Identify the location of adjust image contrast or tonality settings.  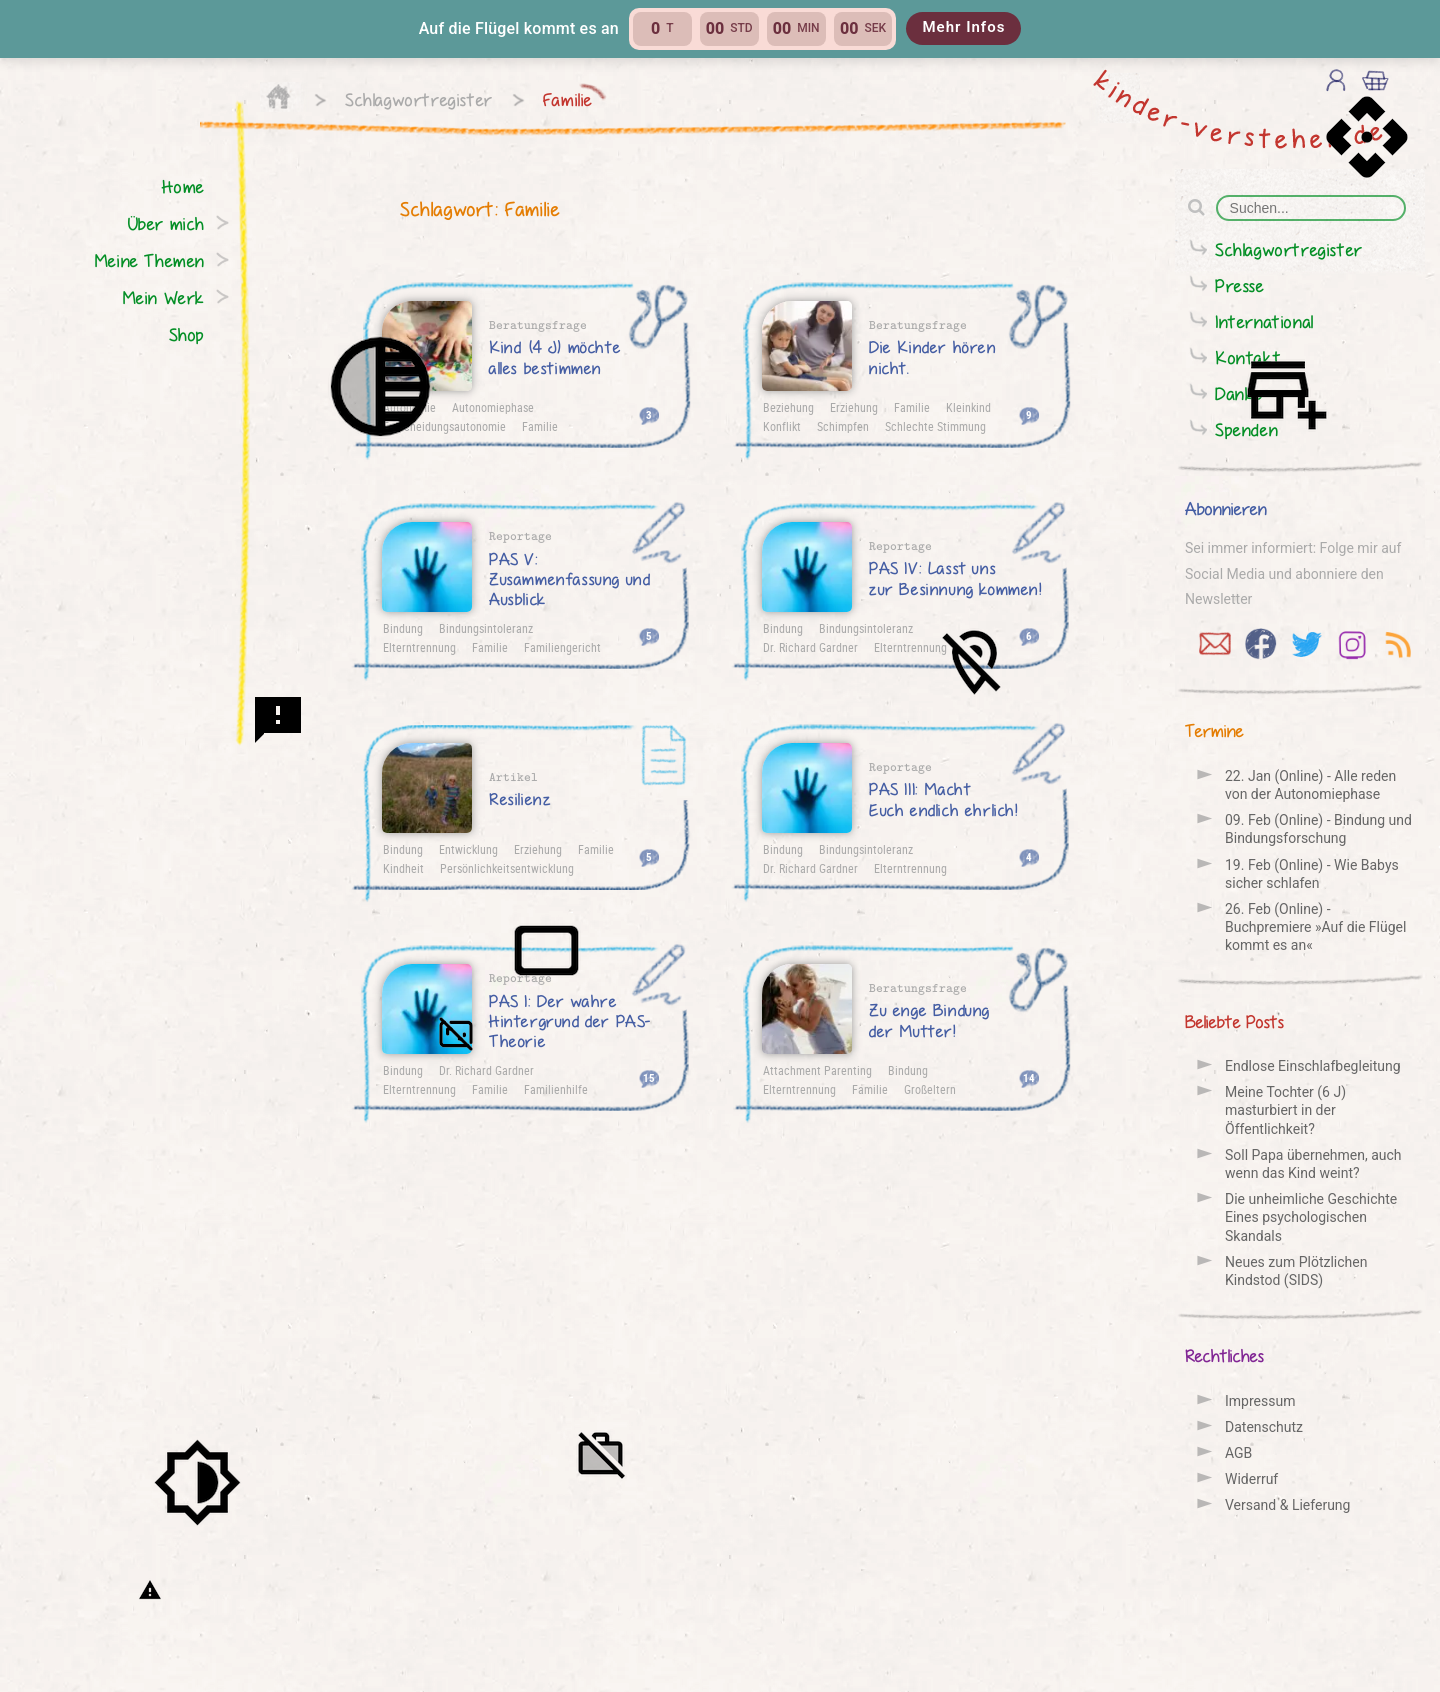
(380, 386).